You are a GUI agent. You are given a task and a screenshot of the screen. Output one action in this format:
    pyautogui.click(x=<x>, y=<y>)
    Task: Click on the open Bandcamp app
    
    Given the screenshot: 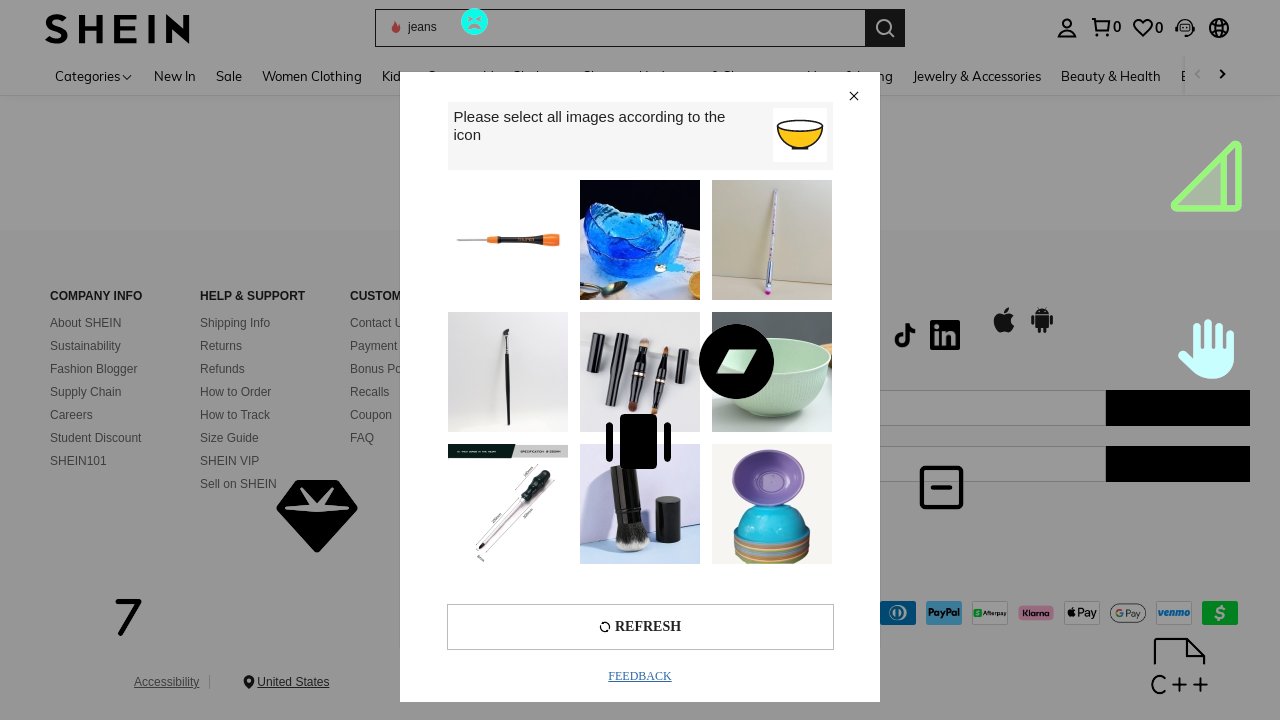 What is the action you would take?
    pyautogui.click(x=736, y=361)
    